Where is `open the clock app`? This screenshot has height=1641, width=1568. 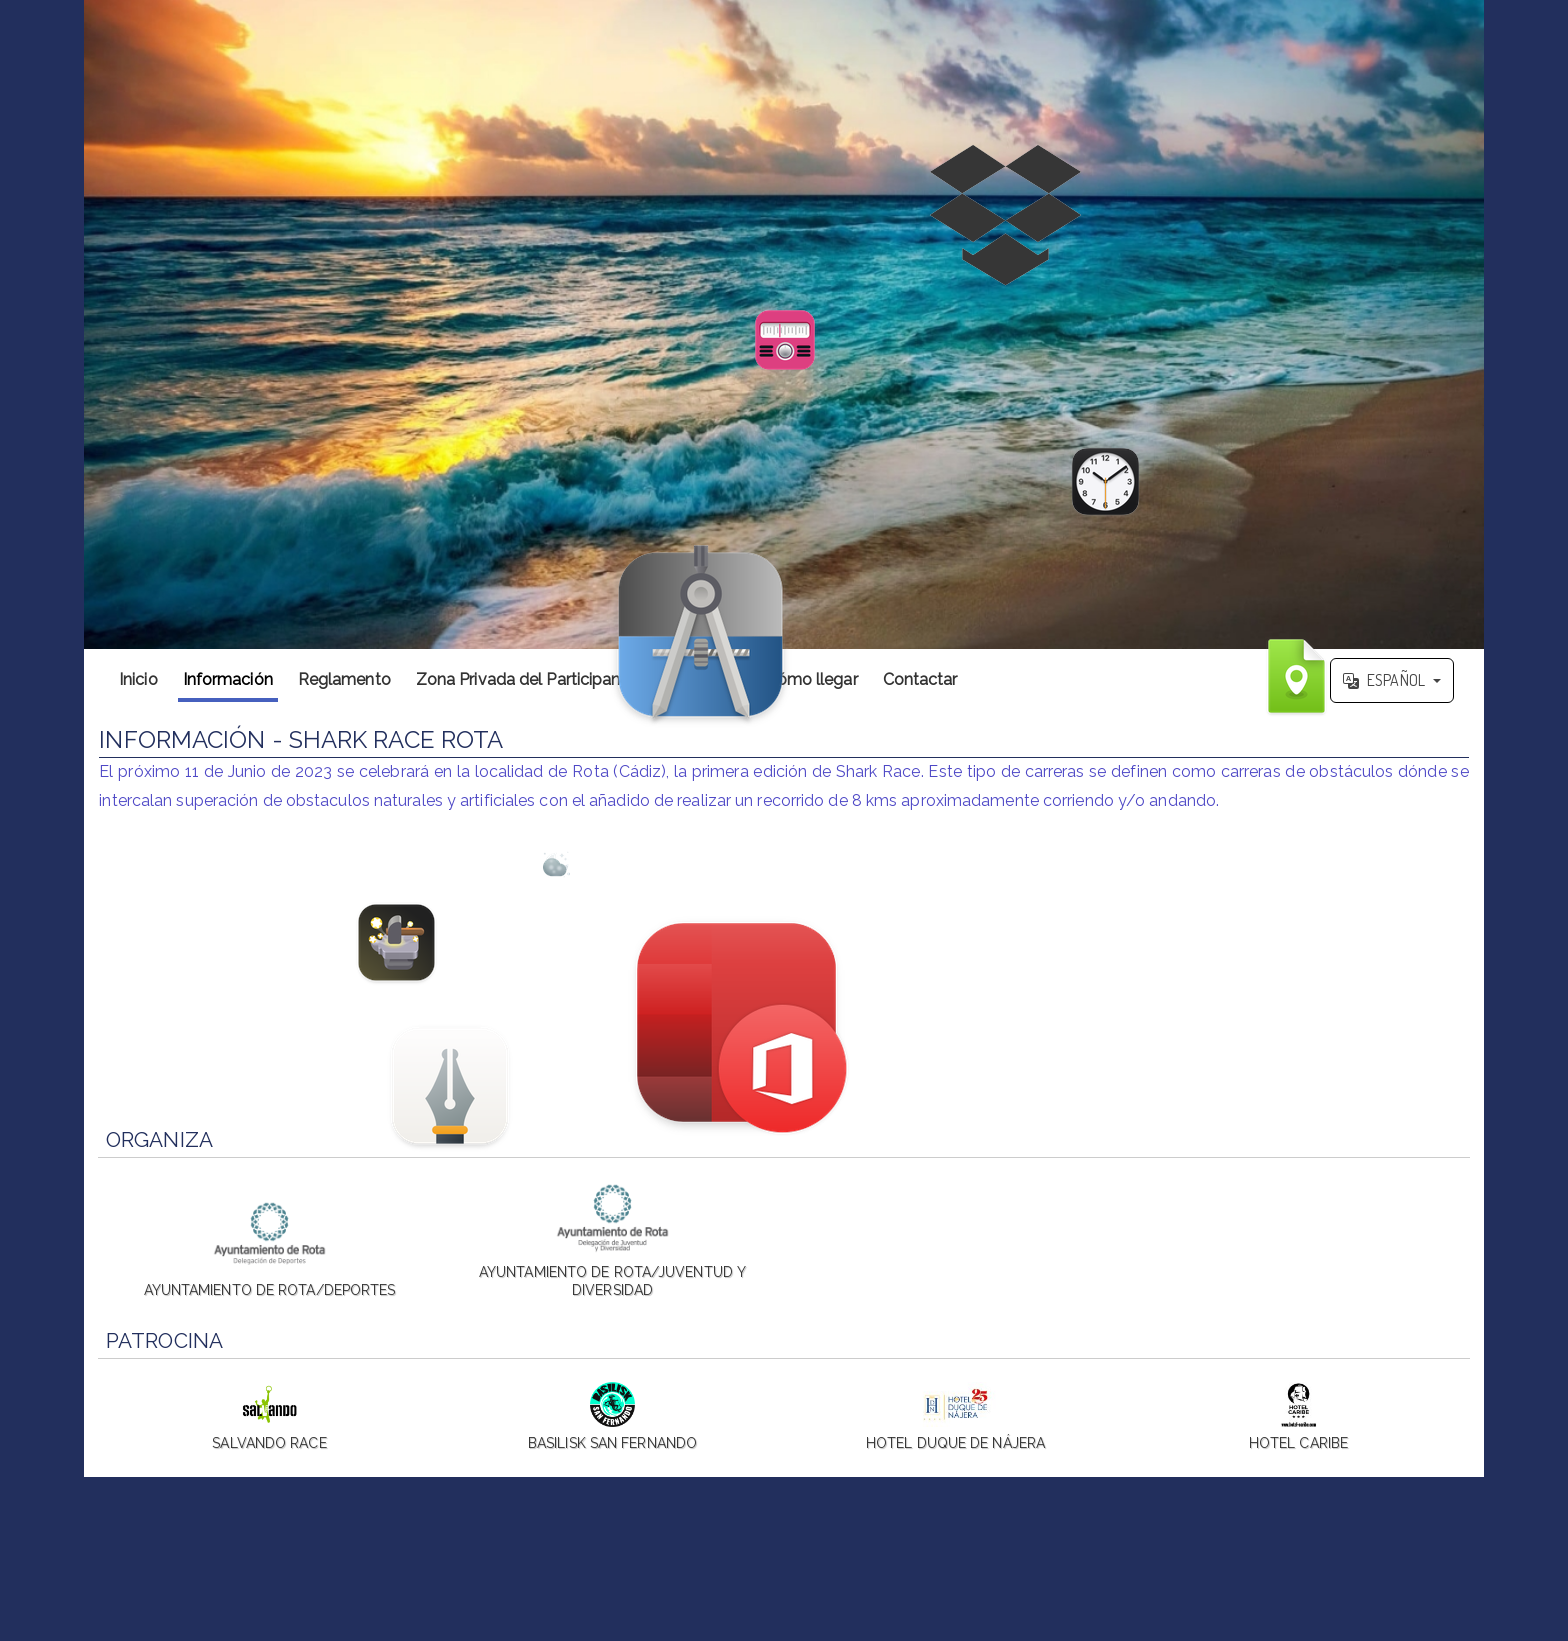
open the clock app is located at coordinates (1105, 481).